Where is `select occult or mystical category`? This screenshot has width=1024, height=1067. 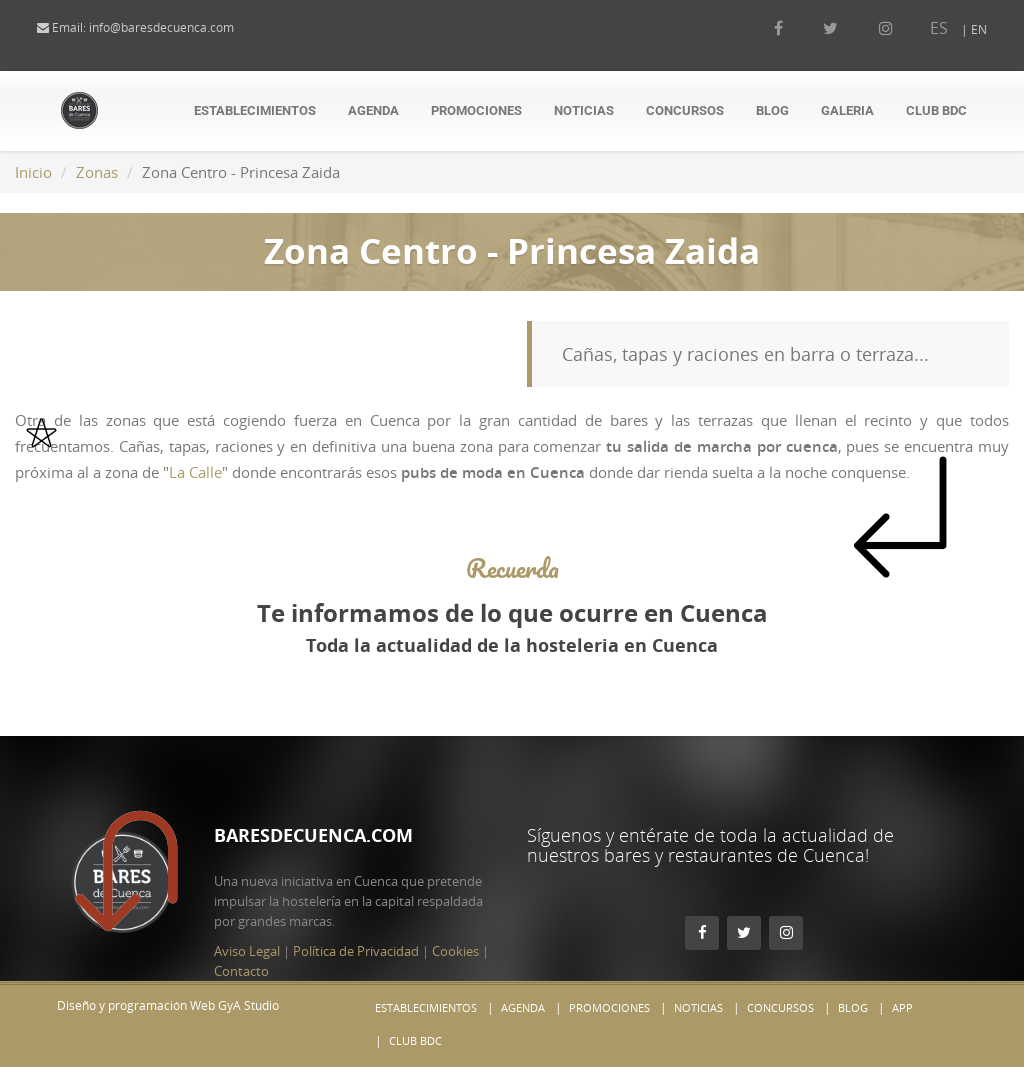
select occult or mystical category is located at coordinates (41, 434).